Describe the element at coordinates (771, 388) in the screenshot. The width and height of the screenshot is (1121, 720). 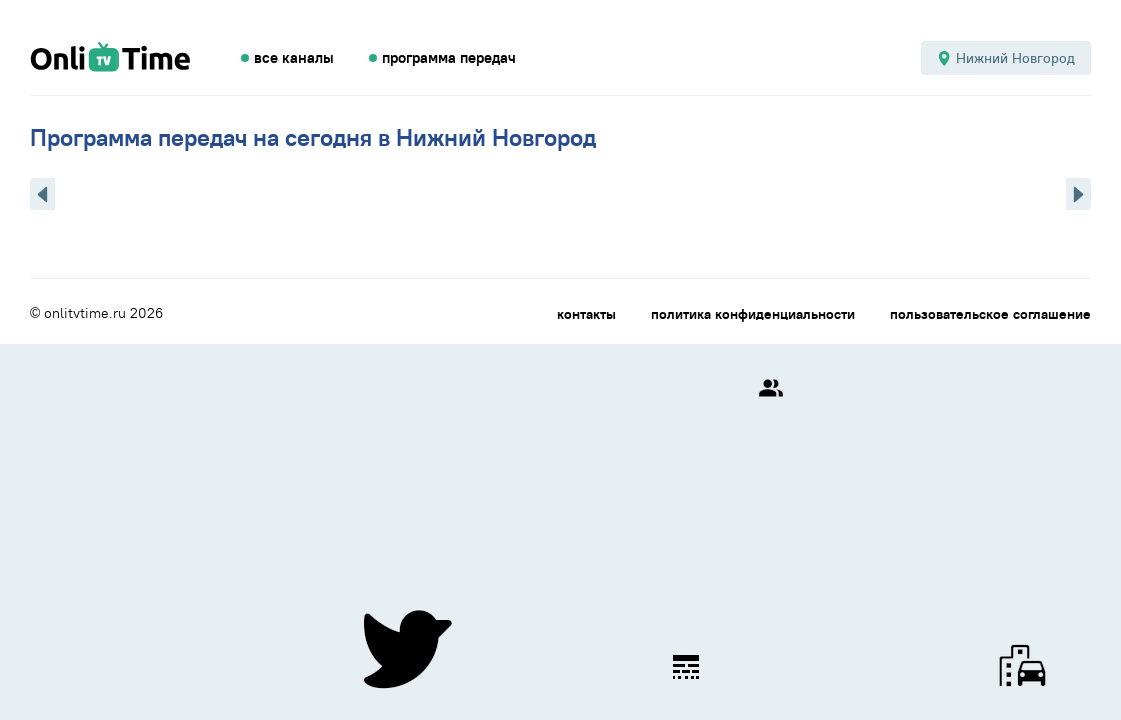
I see `view contacts or people list` at that location.